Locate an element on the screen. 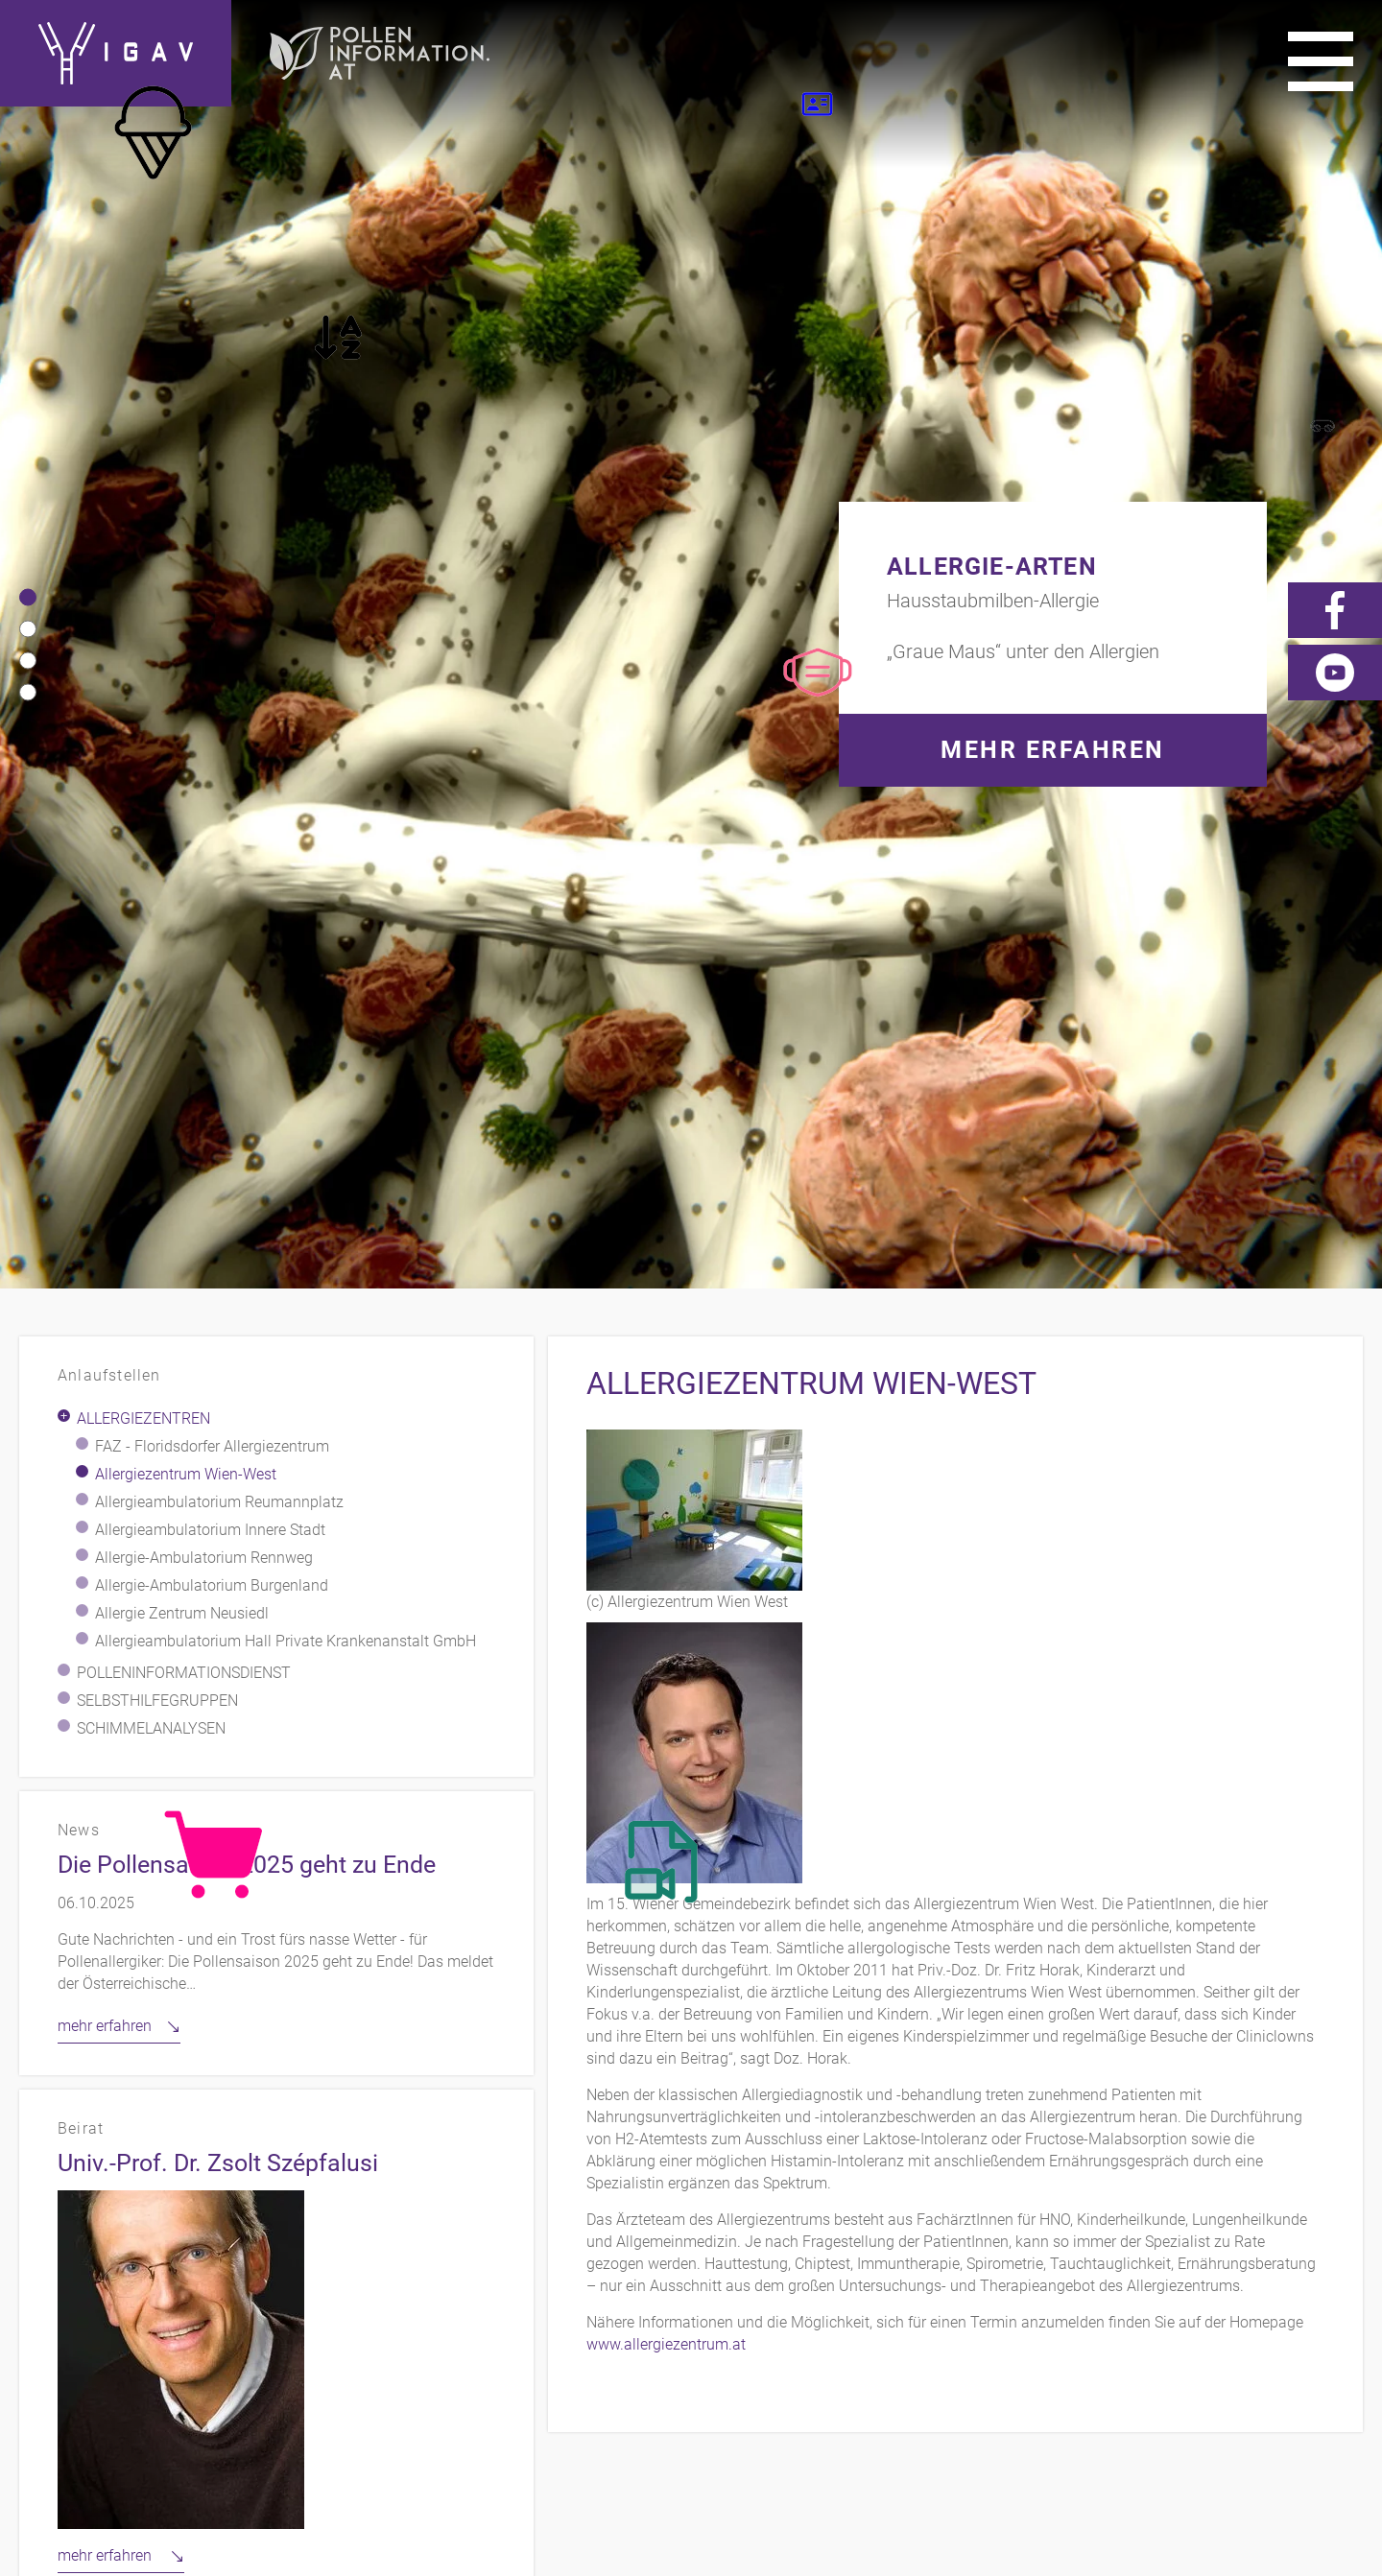  view contact information is located at coordinates (817, 104).